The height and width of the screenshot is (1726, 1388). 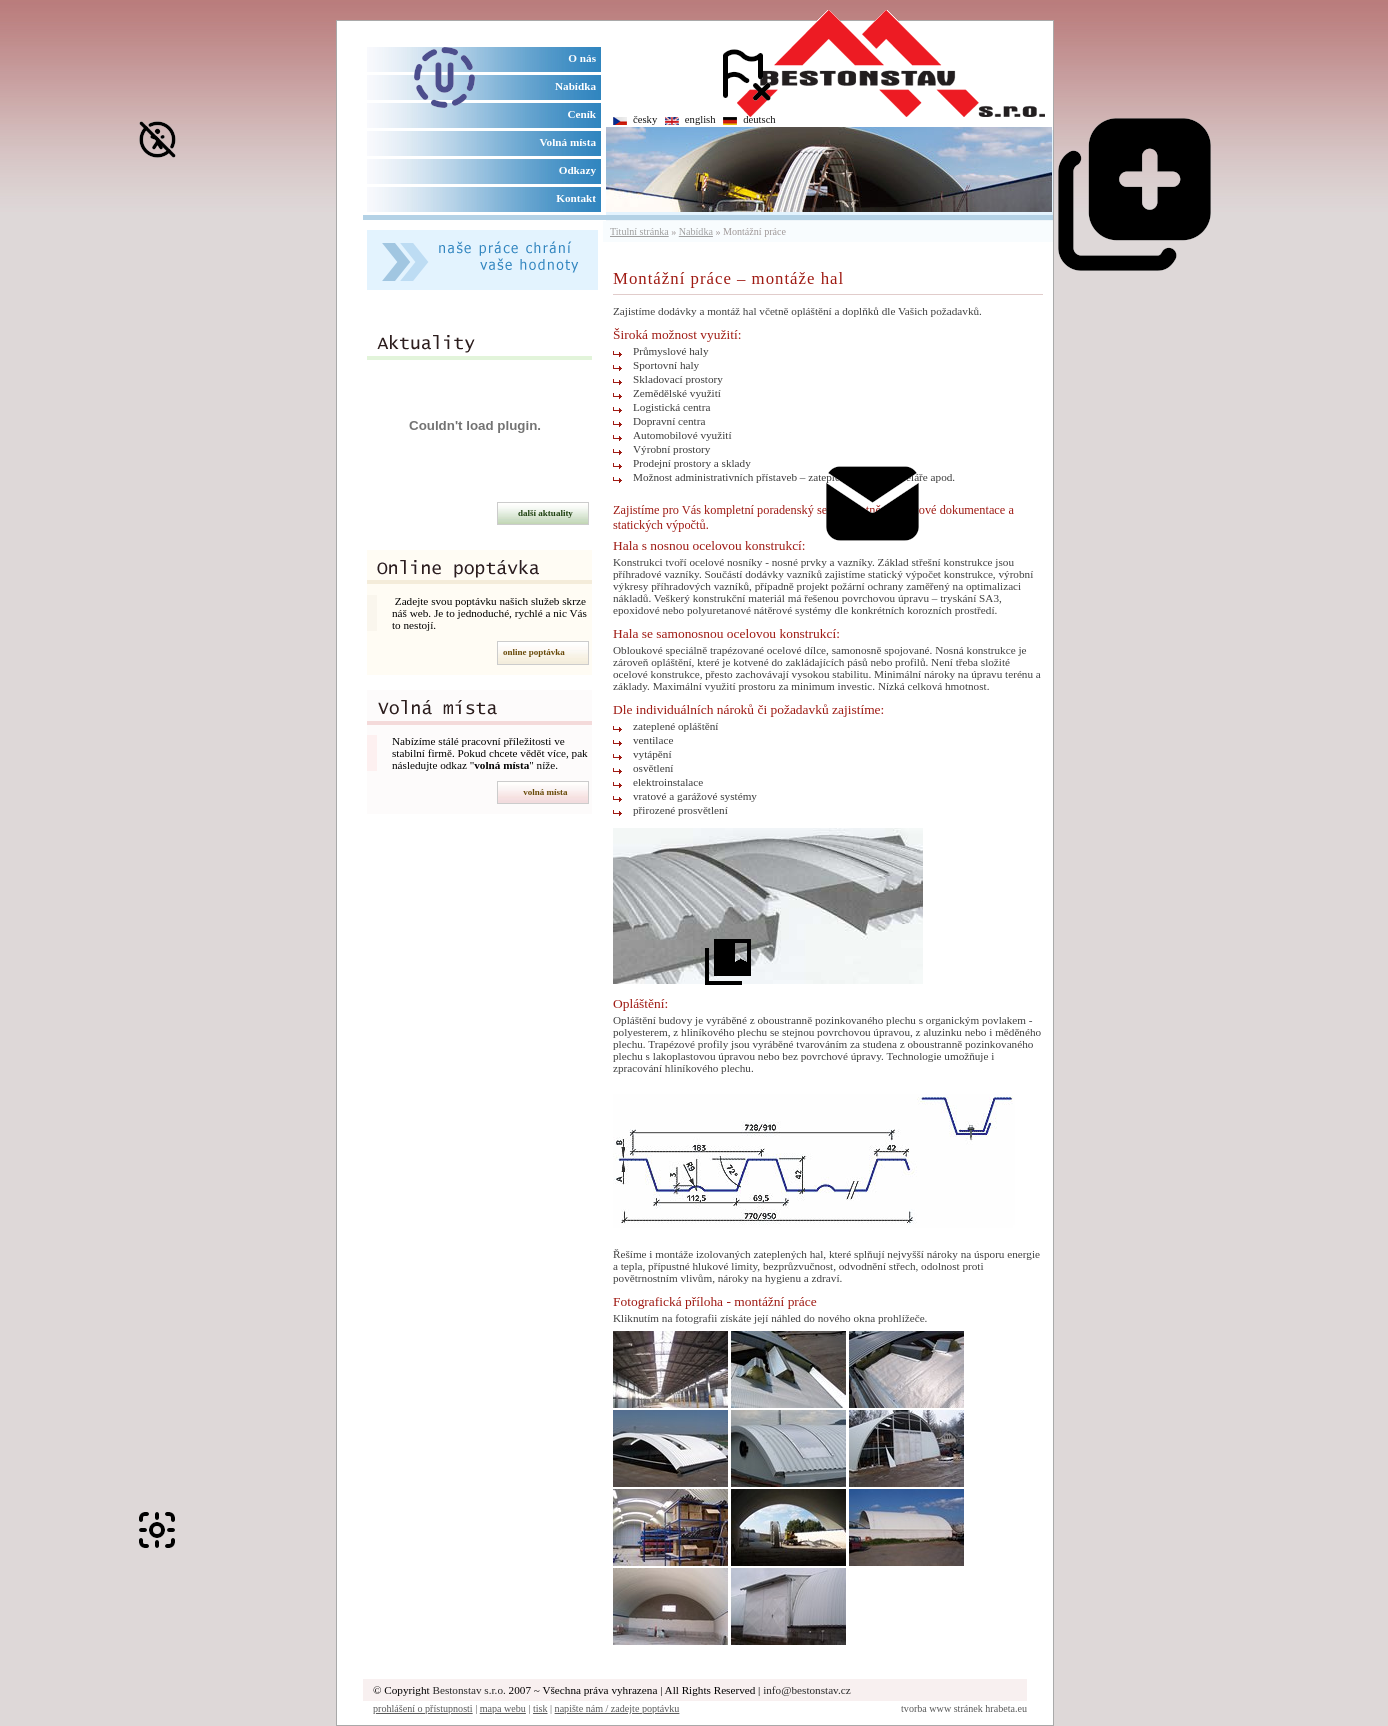 I want to click on indicates an unverified or pending user account, so click(x=444, y=77).